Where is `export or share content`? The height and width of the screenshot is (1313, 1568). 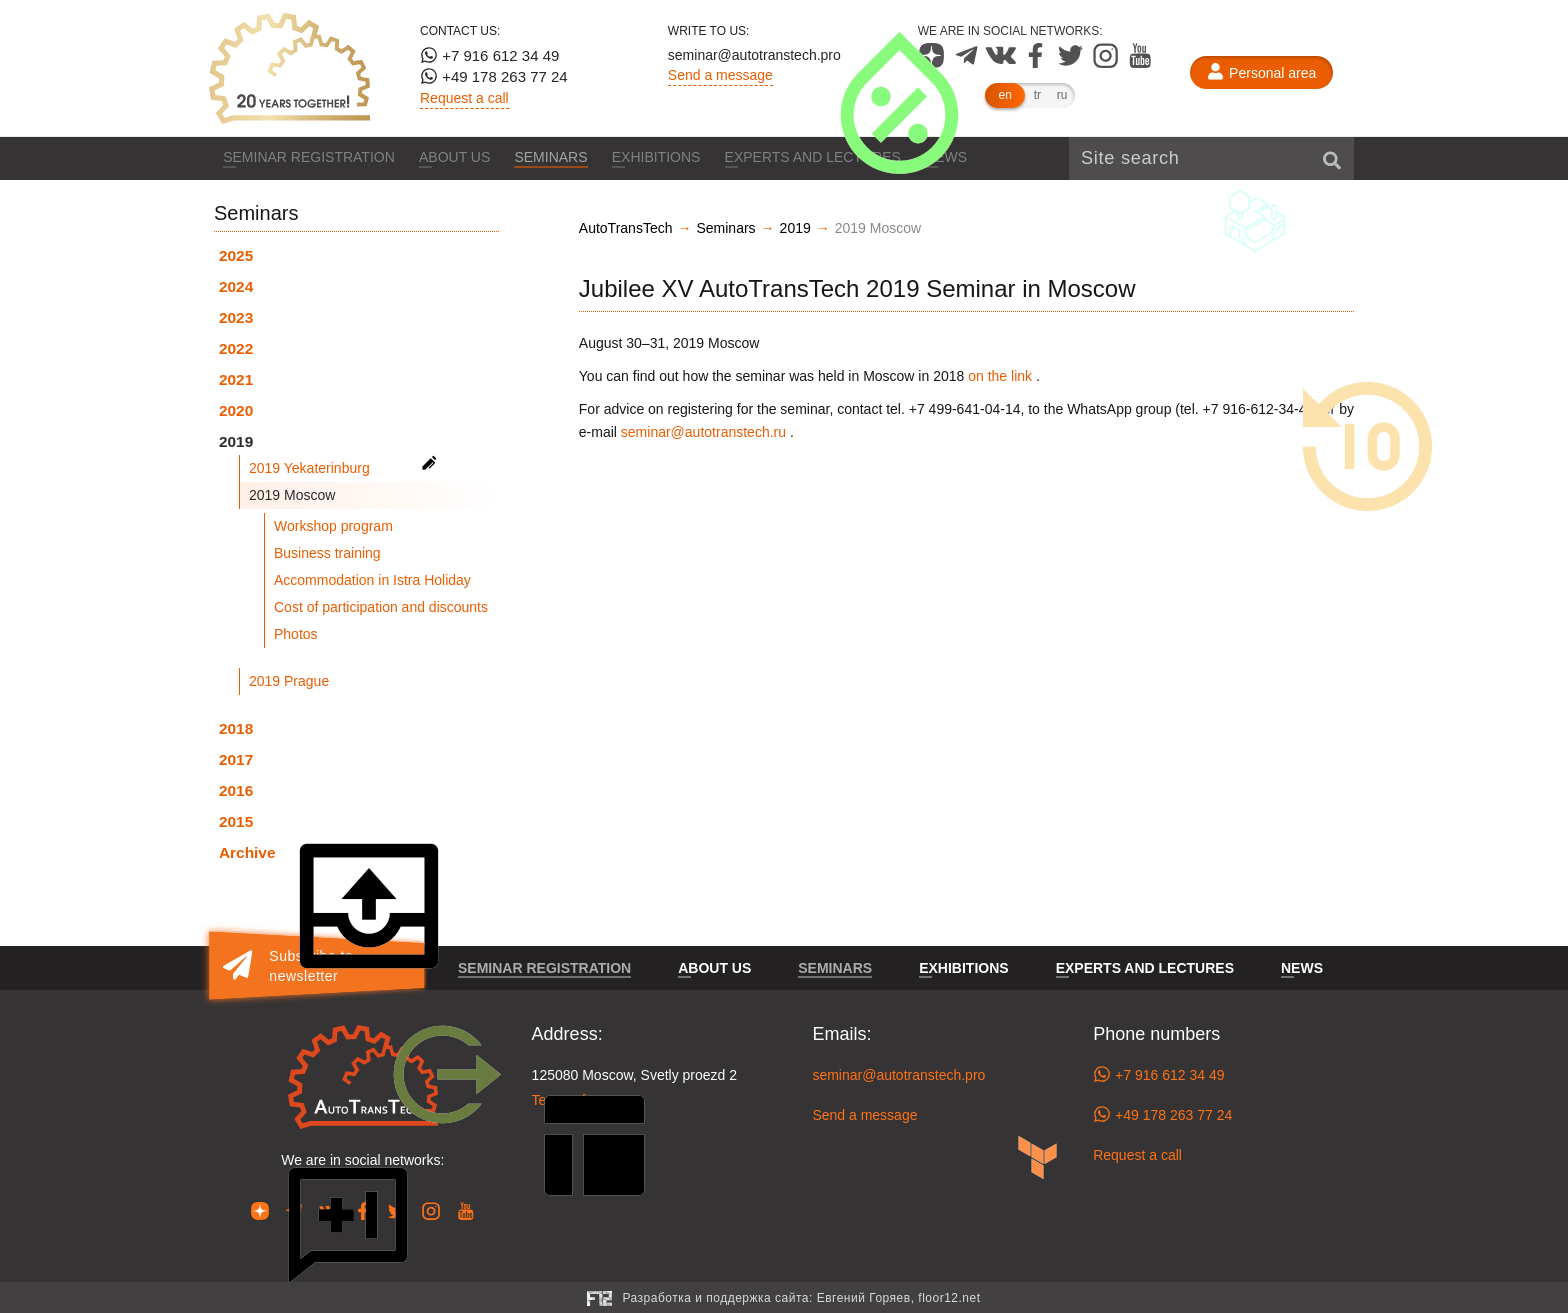
export or share content is located at coordinates (369, 906).